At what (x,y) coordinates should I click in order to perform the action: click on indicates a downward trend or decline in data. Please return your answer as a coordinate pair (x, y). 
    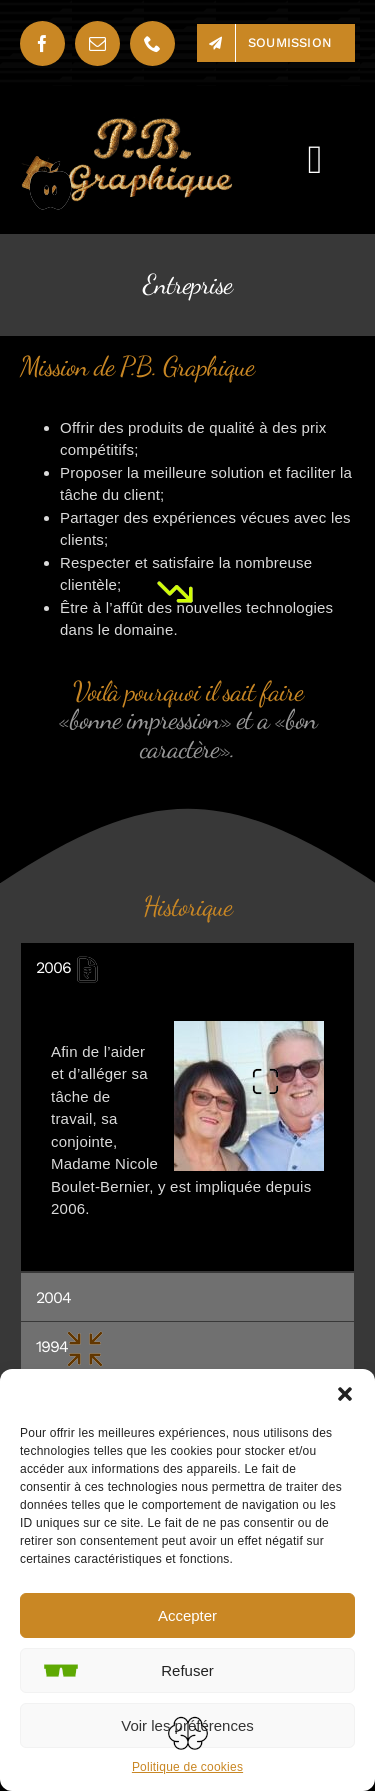
    Looking at the image, I should click on (175, 592).